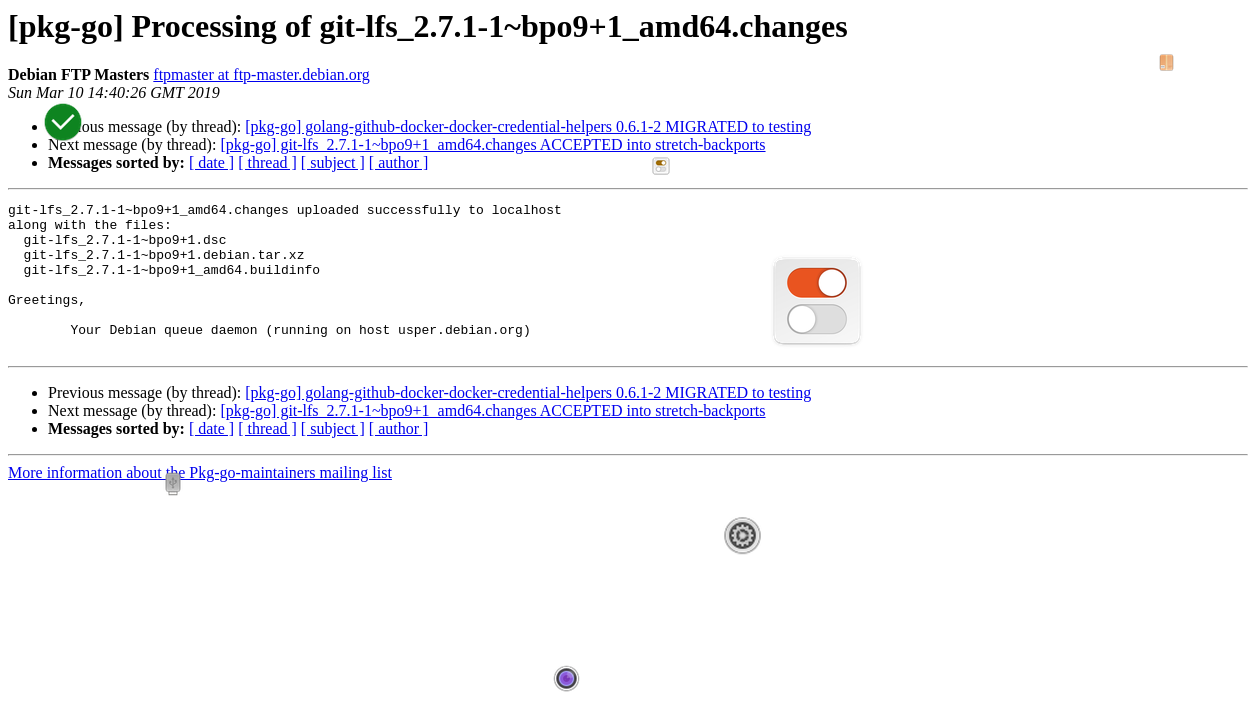 This screenshot has width=1256, height=720. I want to click on open system settings or preferences, so click(817, 301).